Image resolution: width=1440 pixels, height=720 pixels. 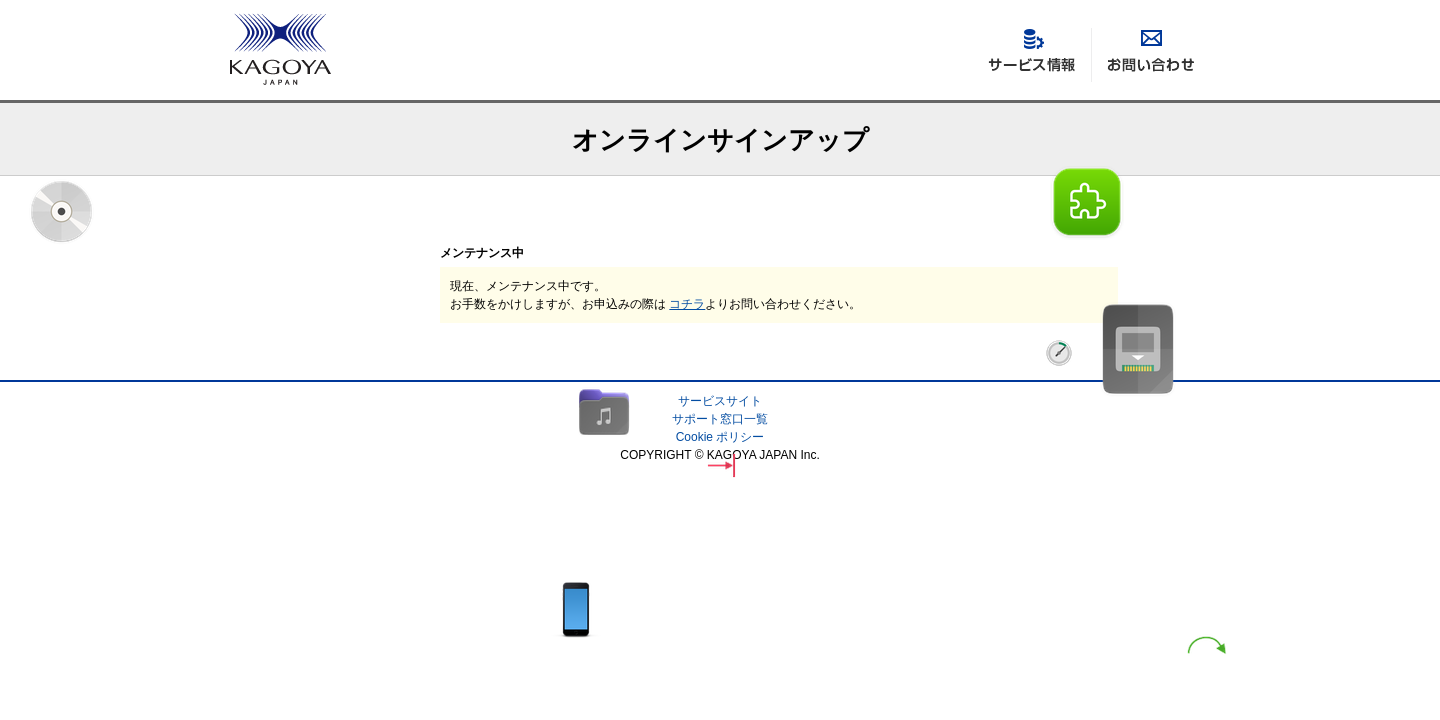 I want to click on open your music folder, so click(x=604, y=412).